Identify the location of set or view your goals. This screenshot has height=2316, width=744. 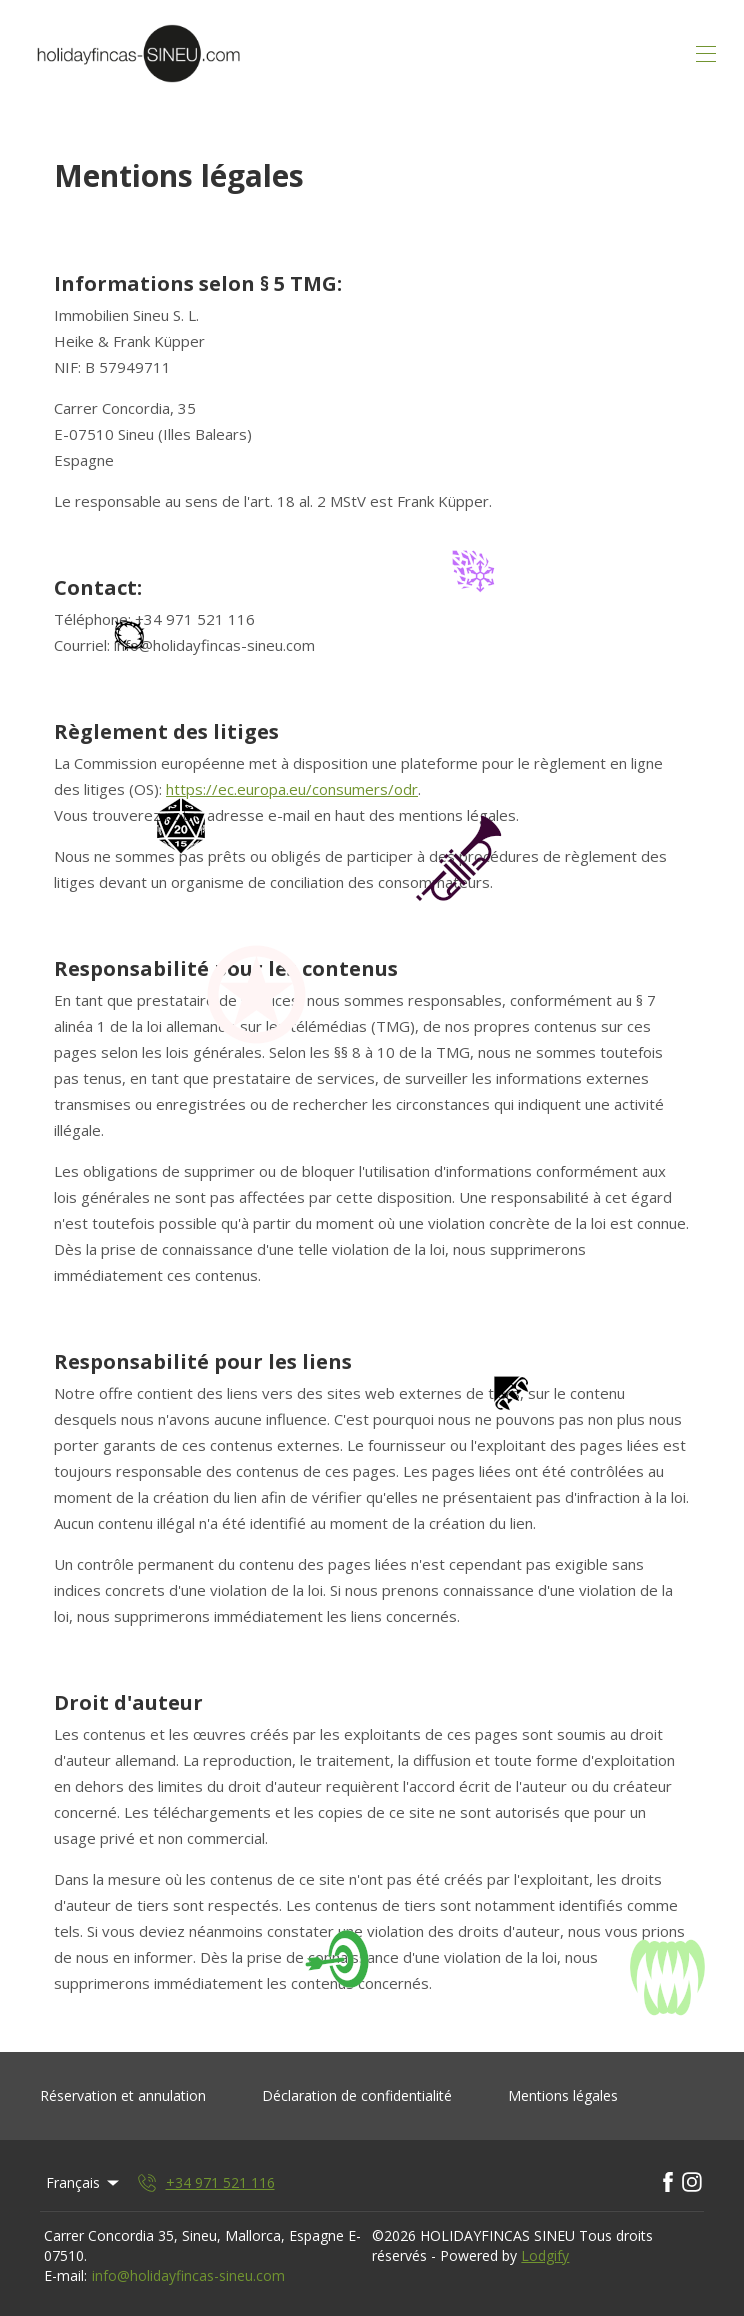
(337, 1959).